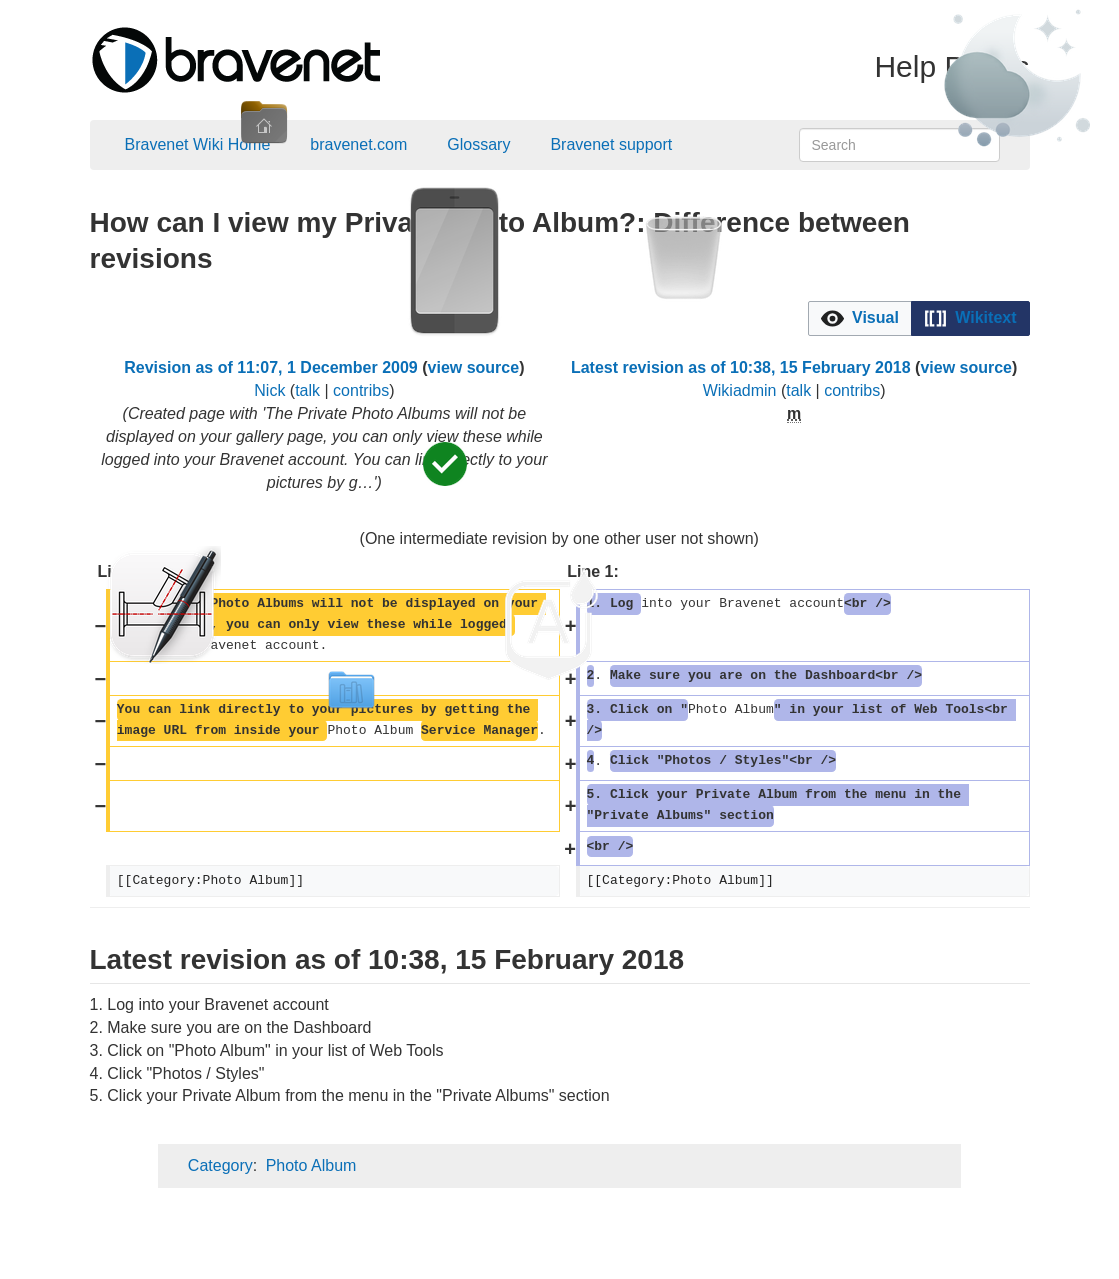 The width and height of the screenshot is (1119, 1279). I want to click on open QCAD drafting application, so click(162, 605).